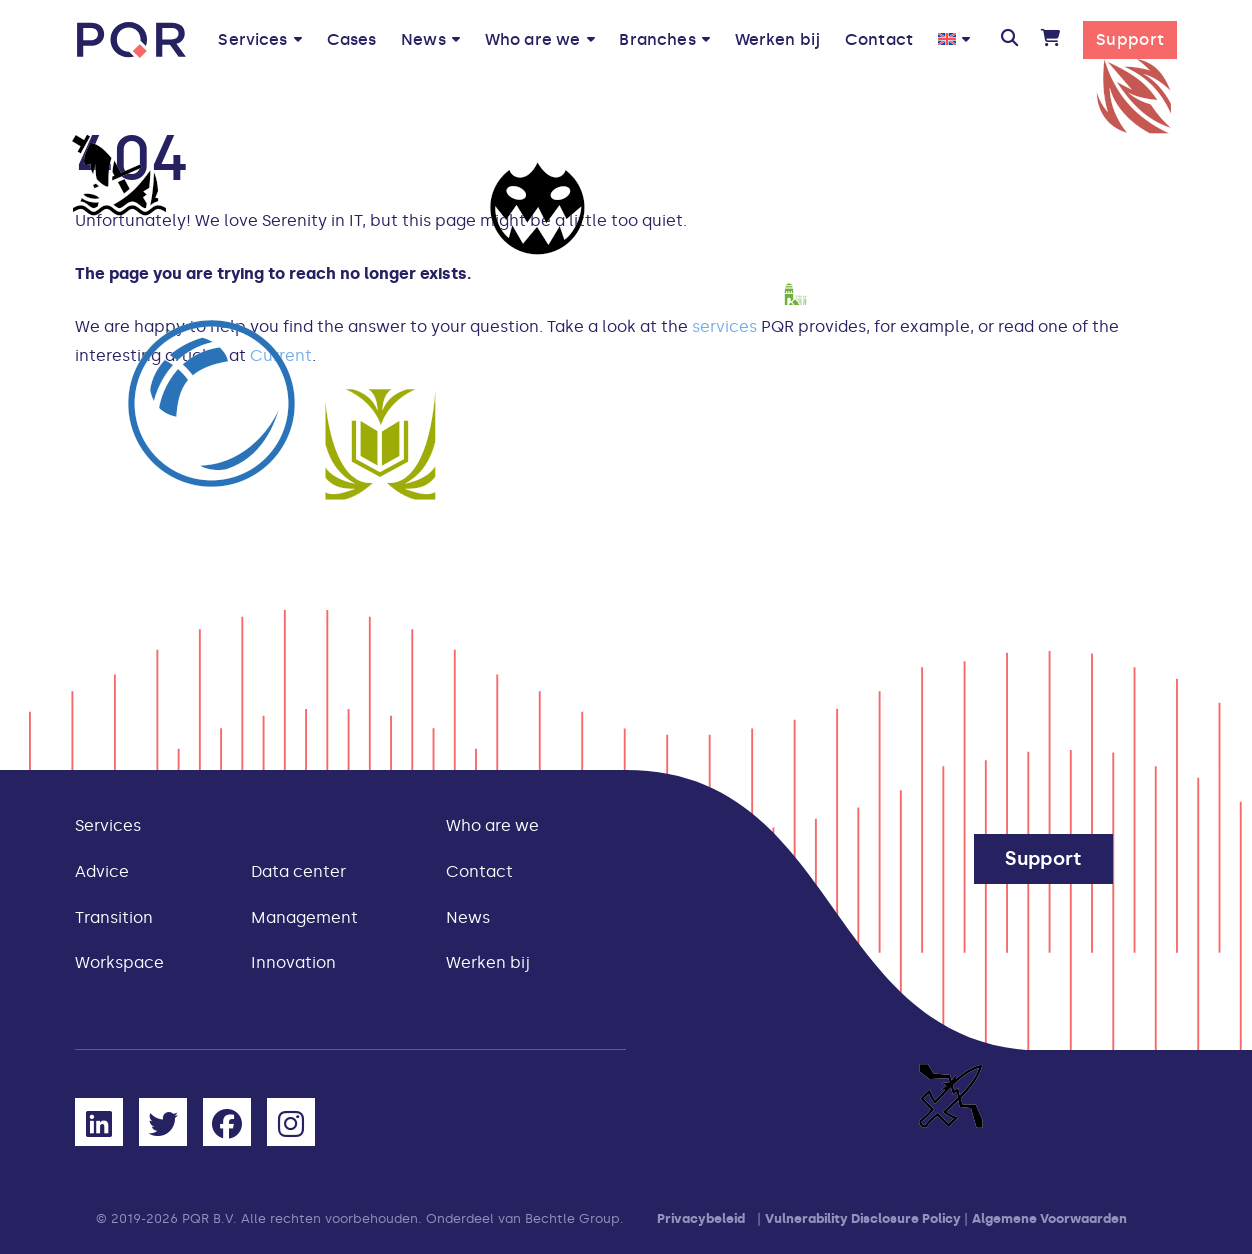  Describe the element at coordinates (951, 1096) in the screenshot. I see `equip a lightning-enchanted weapon` at that location.